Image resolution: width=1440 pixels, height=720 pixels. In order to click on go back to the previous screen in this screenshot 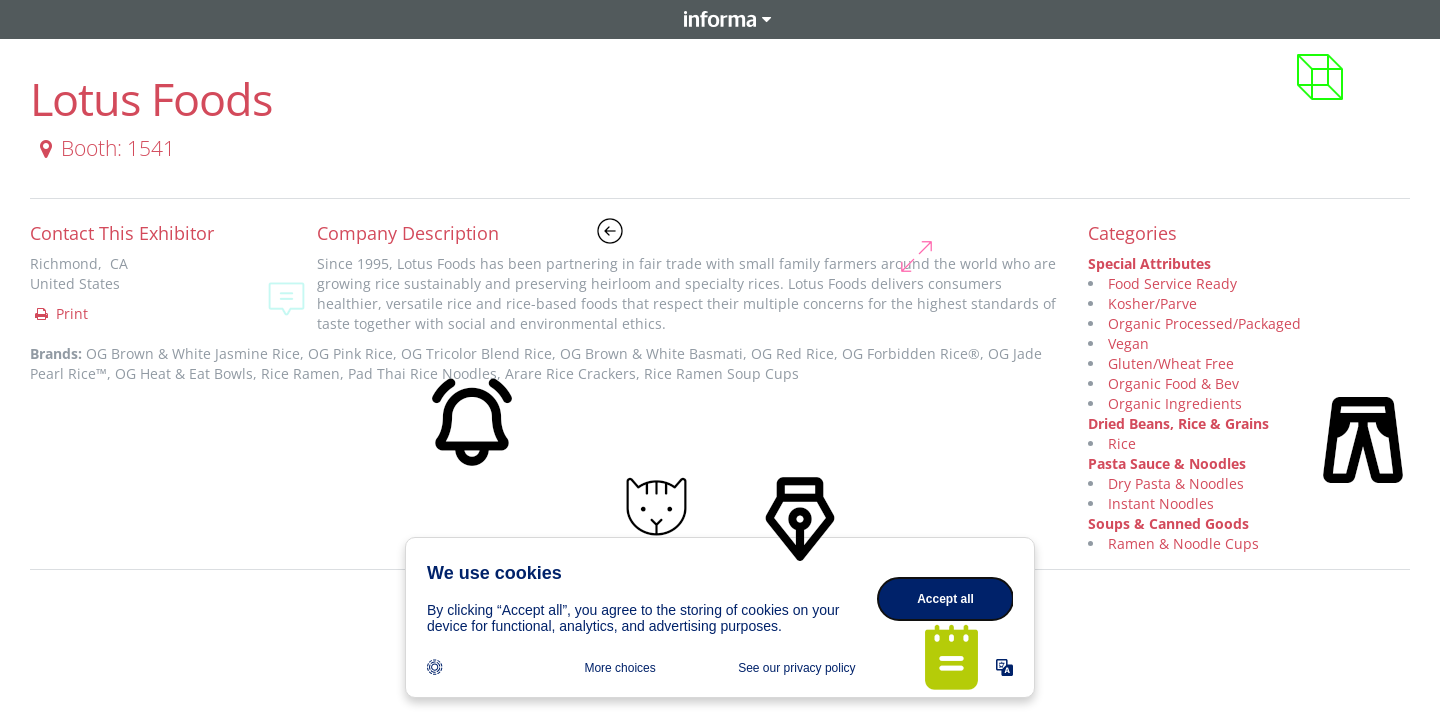, I will do `click(610, 231)`.